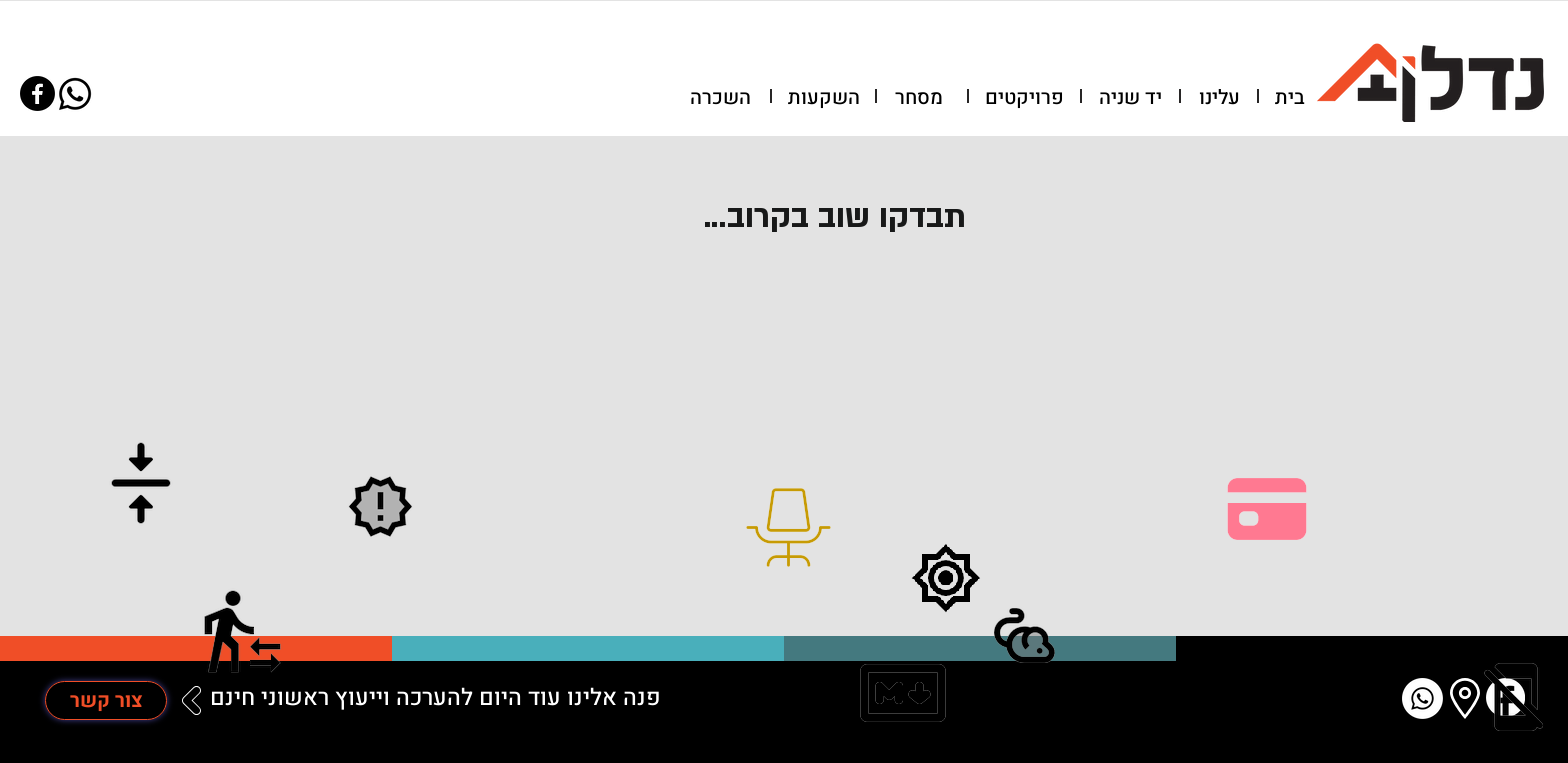 This screenshot has width=1568, height=763. What do you see at coordinates (1024, 635) in the screenshot?
I see `request pest control services for rodents` at bounding box center [1024, 635].